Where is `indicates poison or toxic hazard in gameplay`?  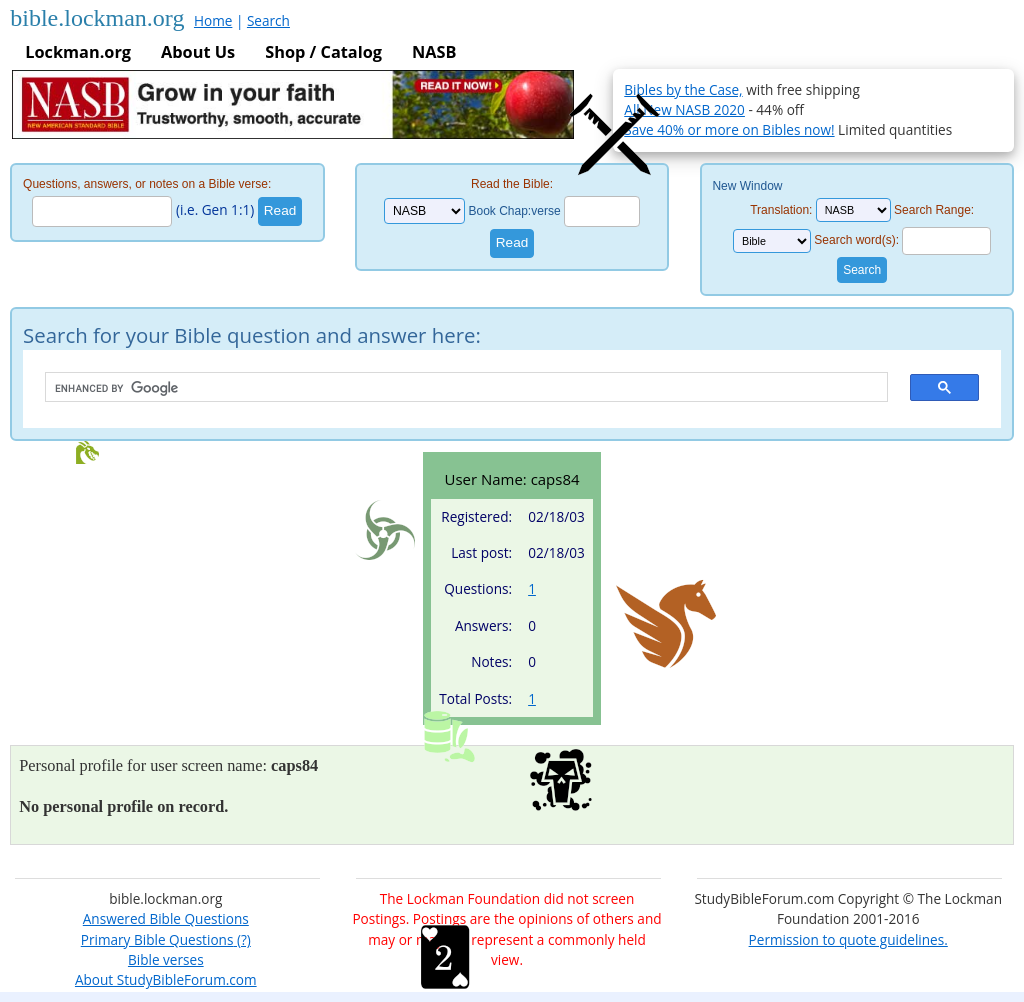
indicates poison or toxic hazard in gameplay is located at coordinates (561, 780).